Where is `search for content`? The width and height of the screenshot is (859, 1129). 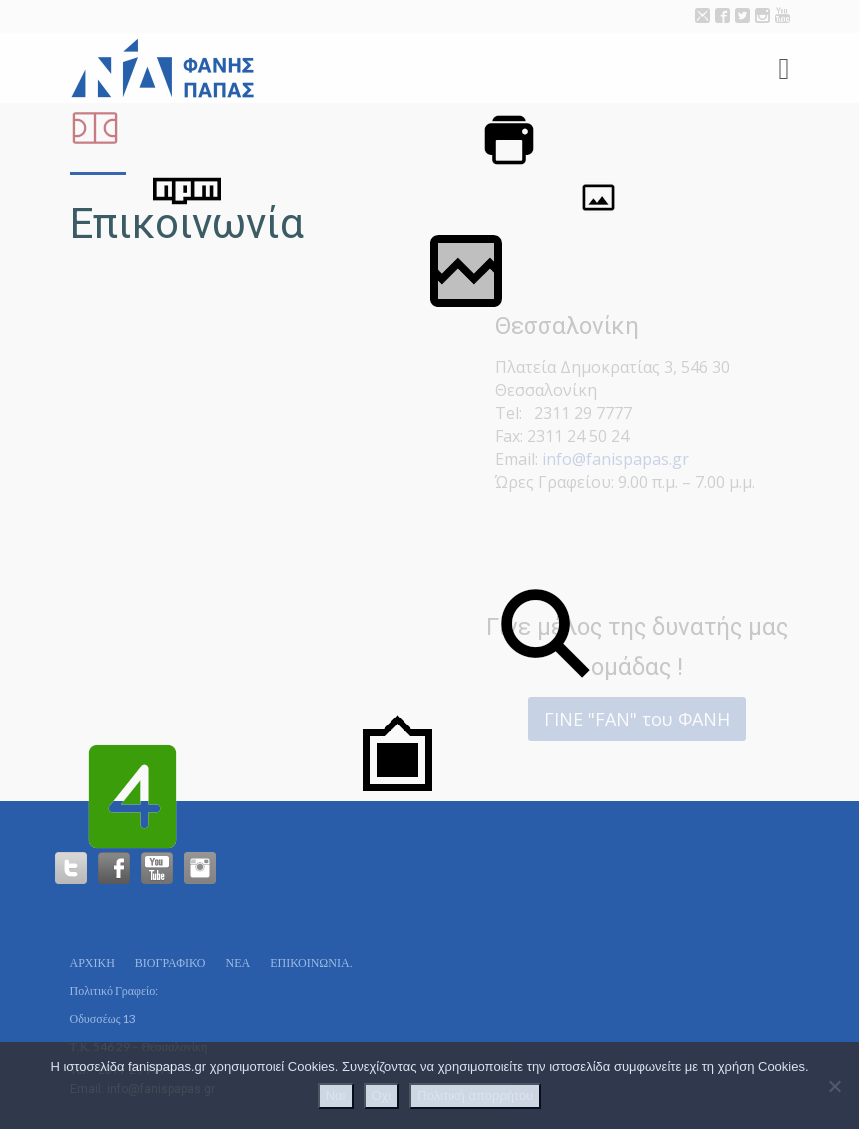
search for content is located at coordinates (545, 633).